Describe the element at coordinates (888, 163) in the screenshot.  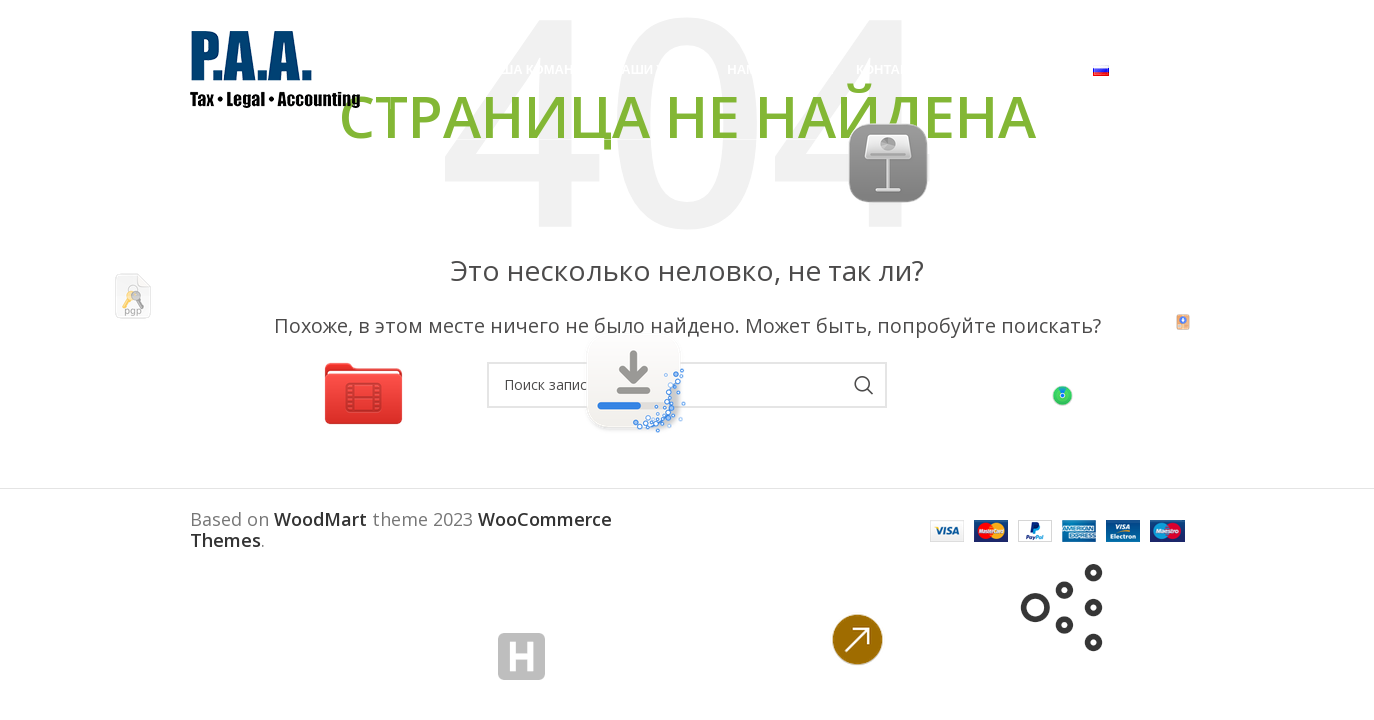
I see `open Keynote to create or edit presentations` at that location.